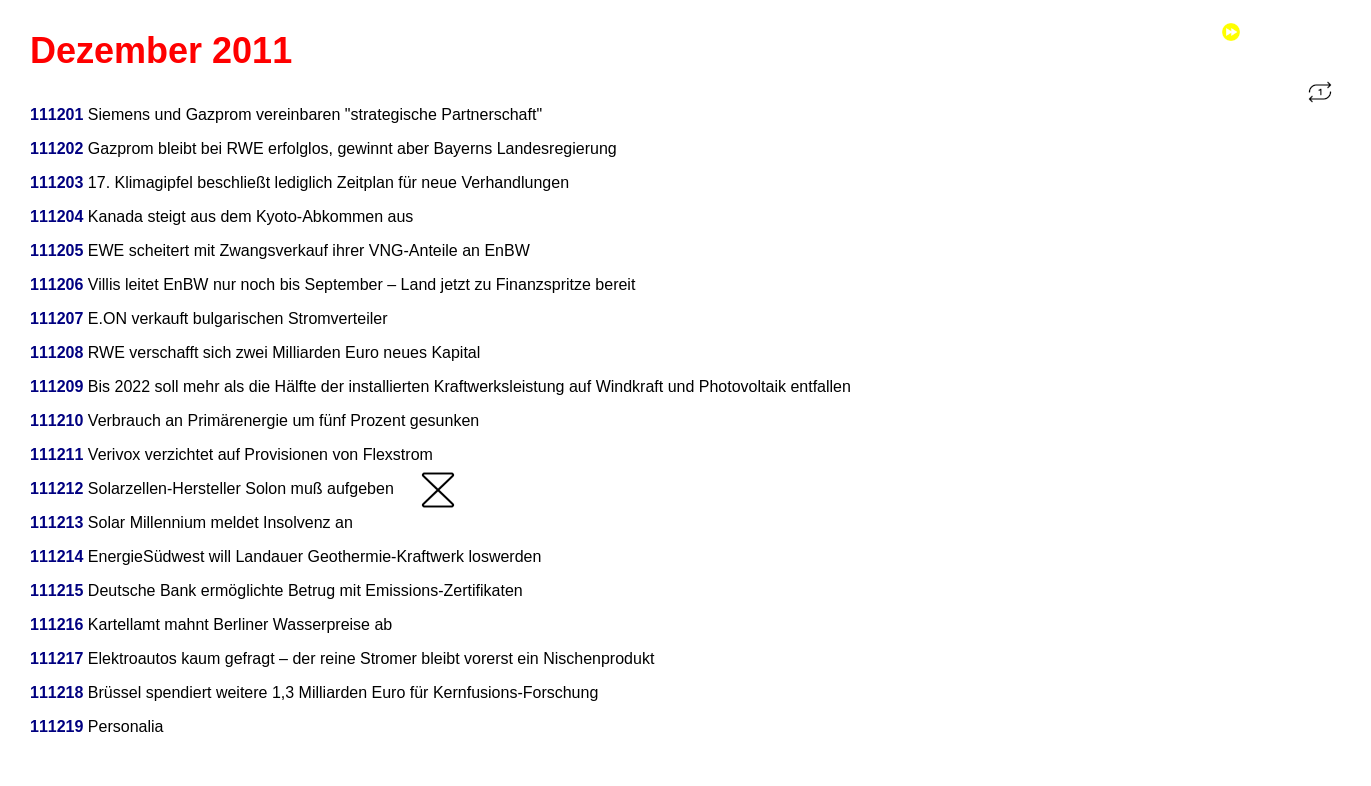 This screenshot has height=786, width=1371. What do you see at coordinates (1320, 92) in the screenshot?
I see `repeat current track once` at bounding box center [1320, 92].